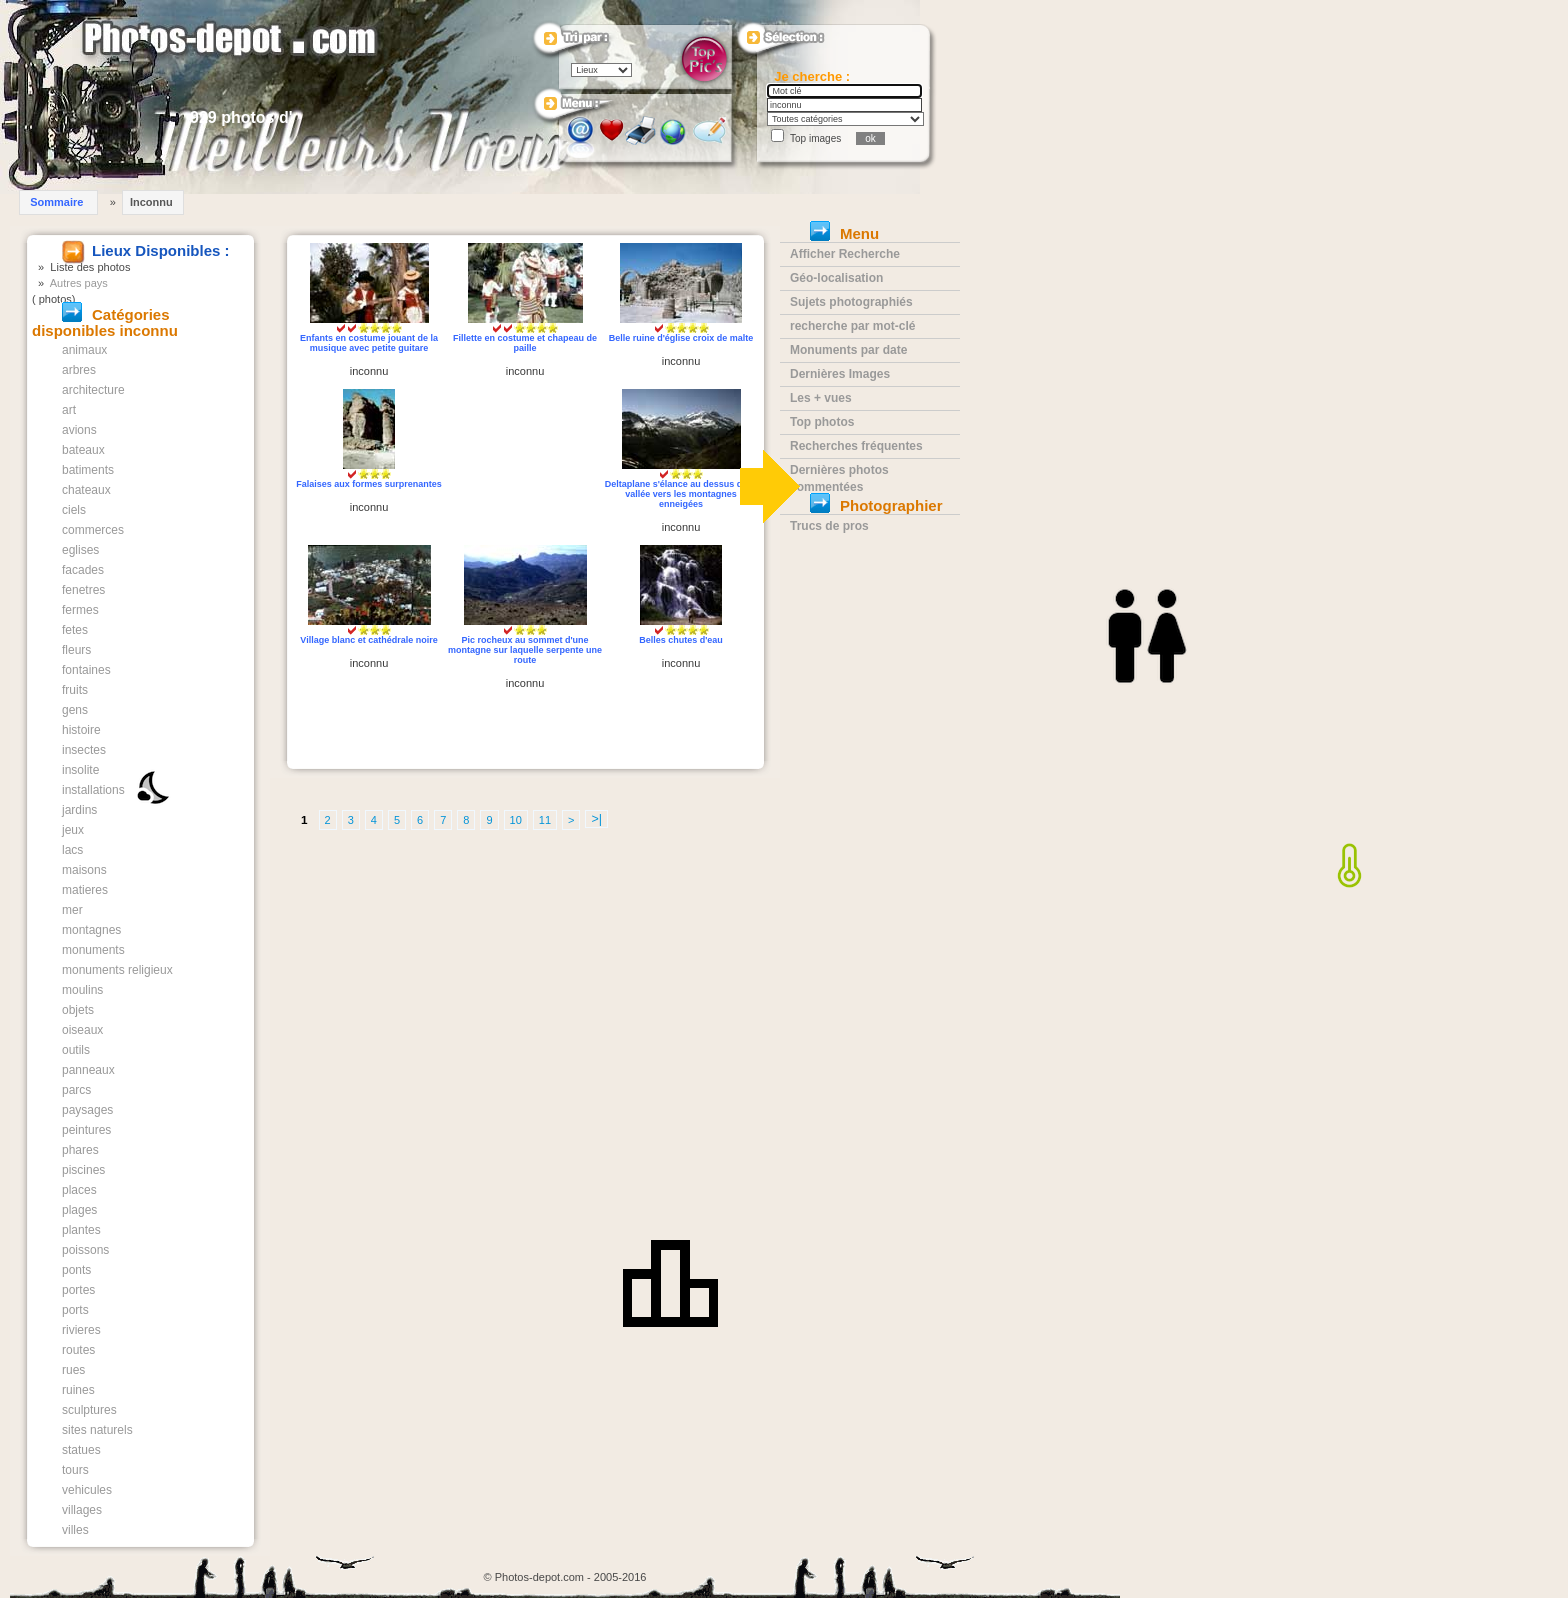 The image size is (1568, 1598). I want to click on toggle dark mode or night theme, so click(155, 787).